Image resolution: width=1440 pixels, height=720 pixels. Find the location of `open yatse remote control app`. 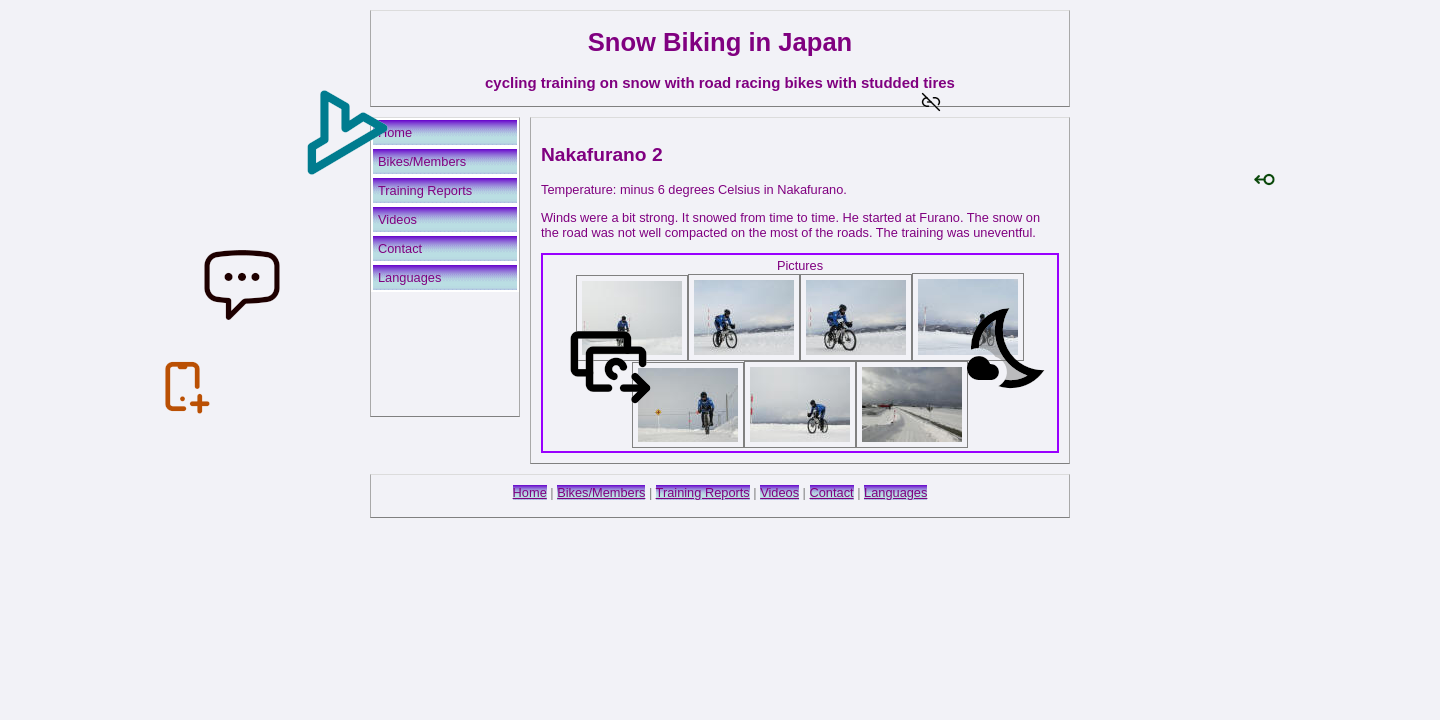

open yatse remote control app is located at coordinates (345, 132).